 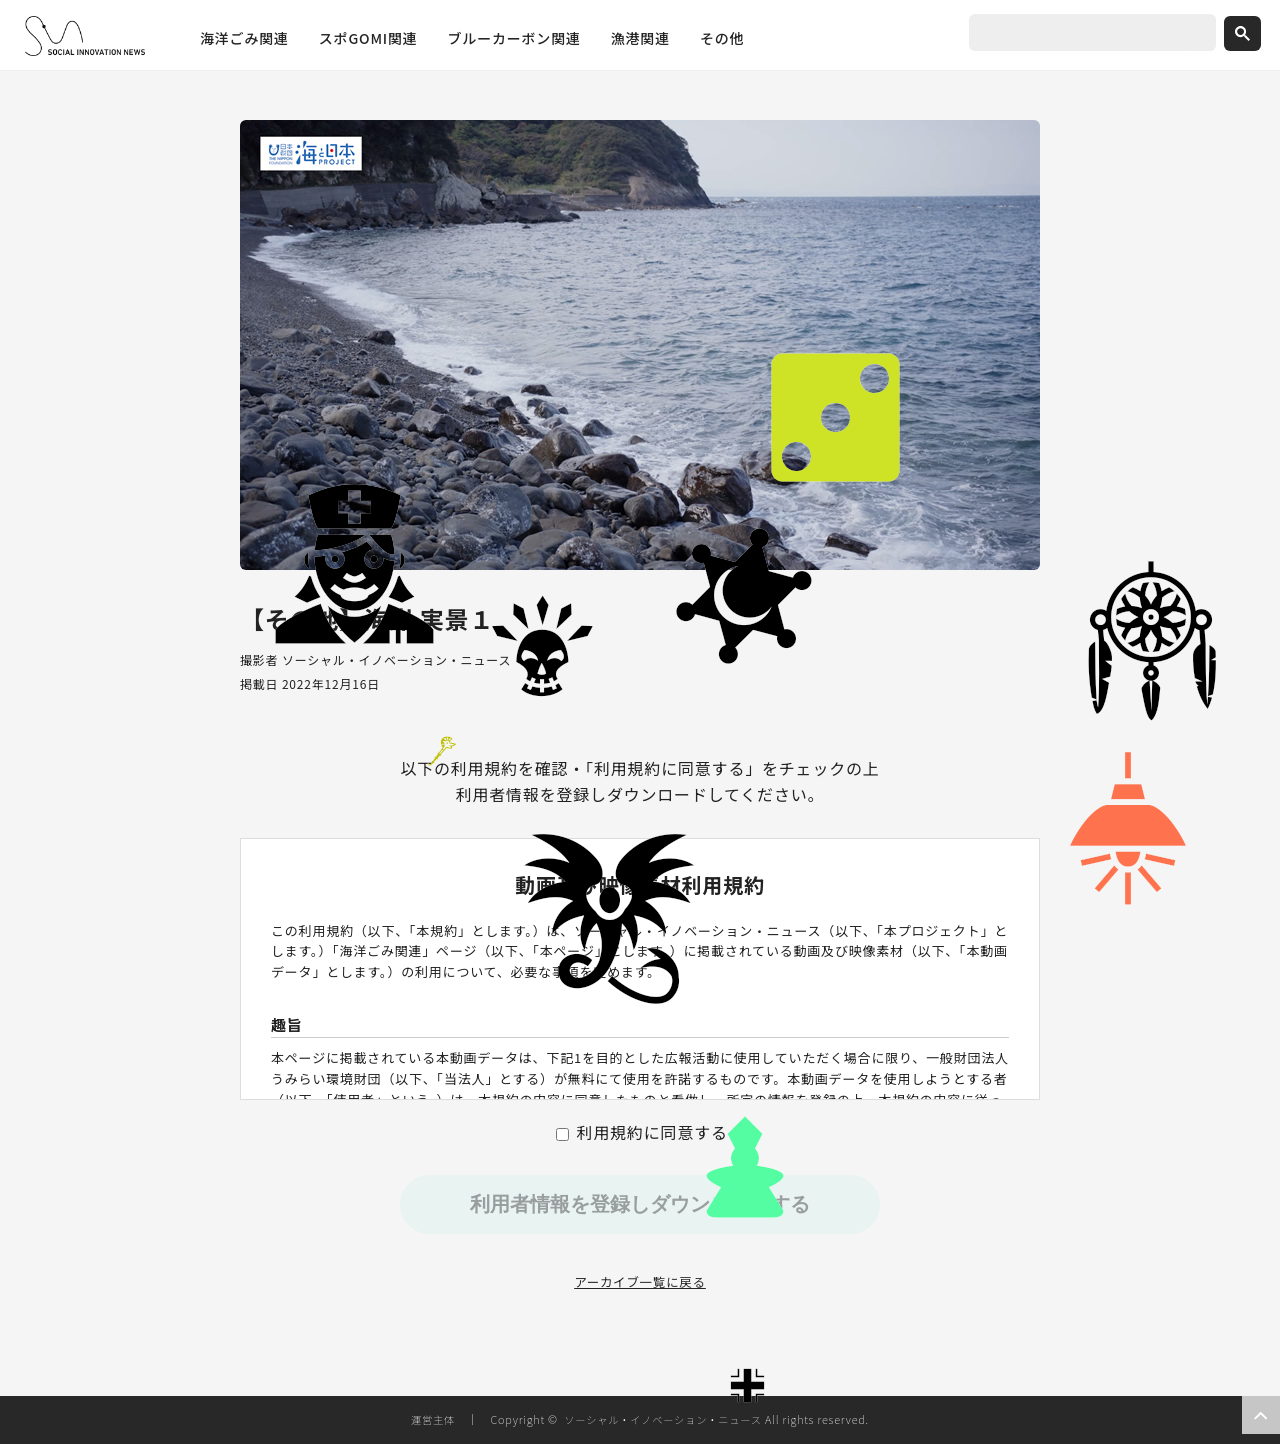 I want to click on select the abbot piece in a board game, so click(x=745, y=1167).